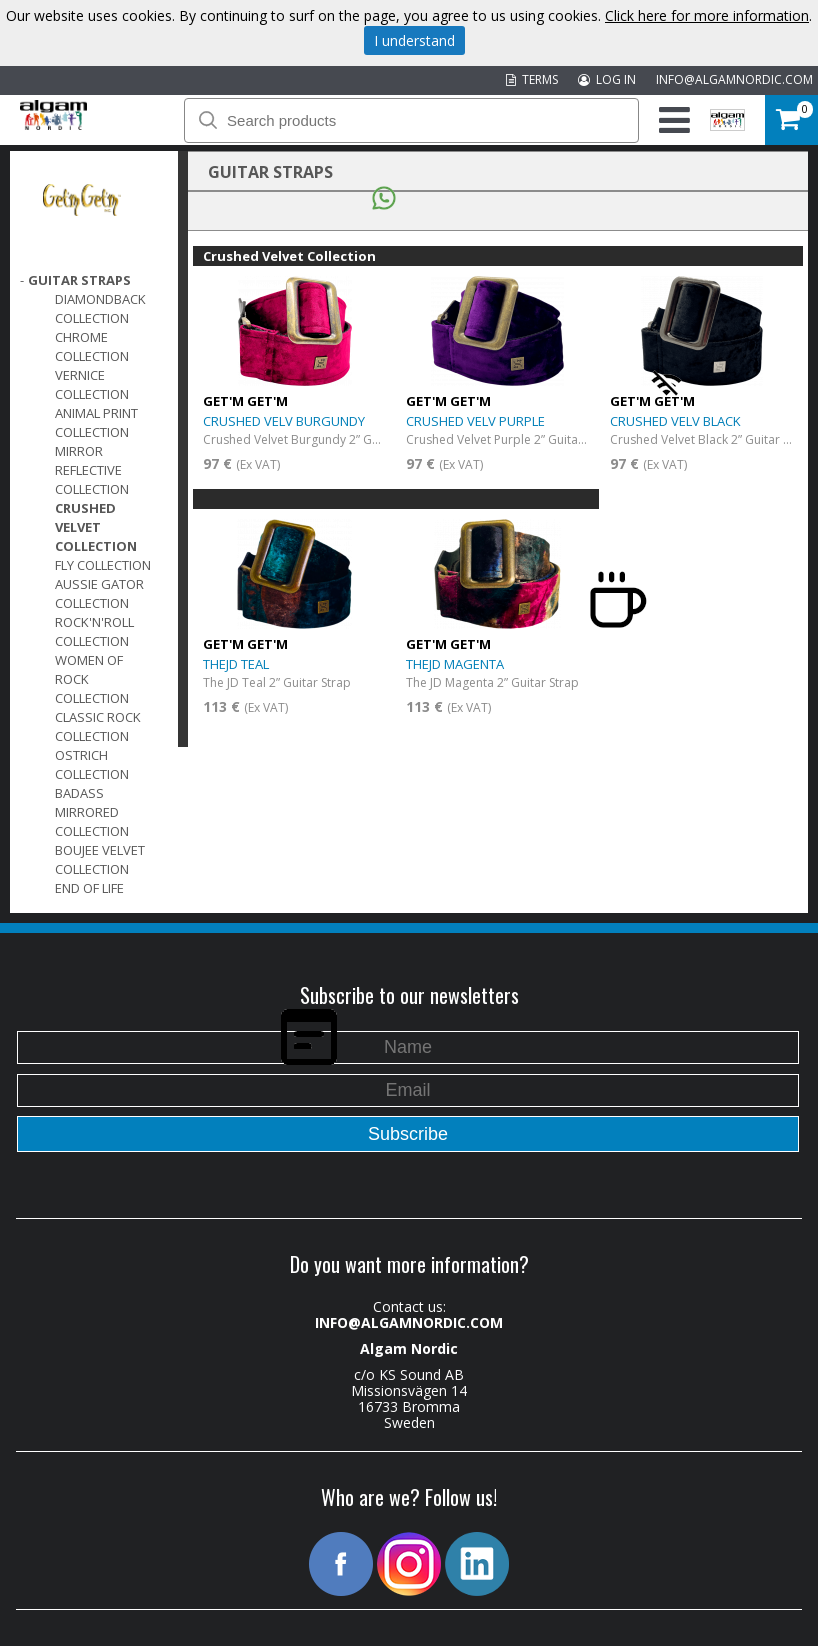  Describe the element at coordinates (666, 384) in the screenshot. I see `indicates wifi is disabled or disconnected` at that location.